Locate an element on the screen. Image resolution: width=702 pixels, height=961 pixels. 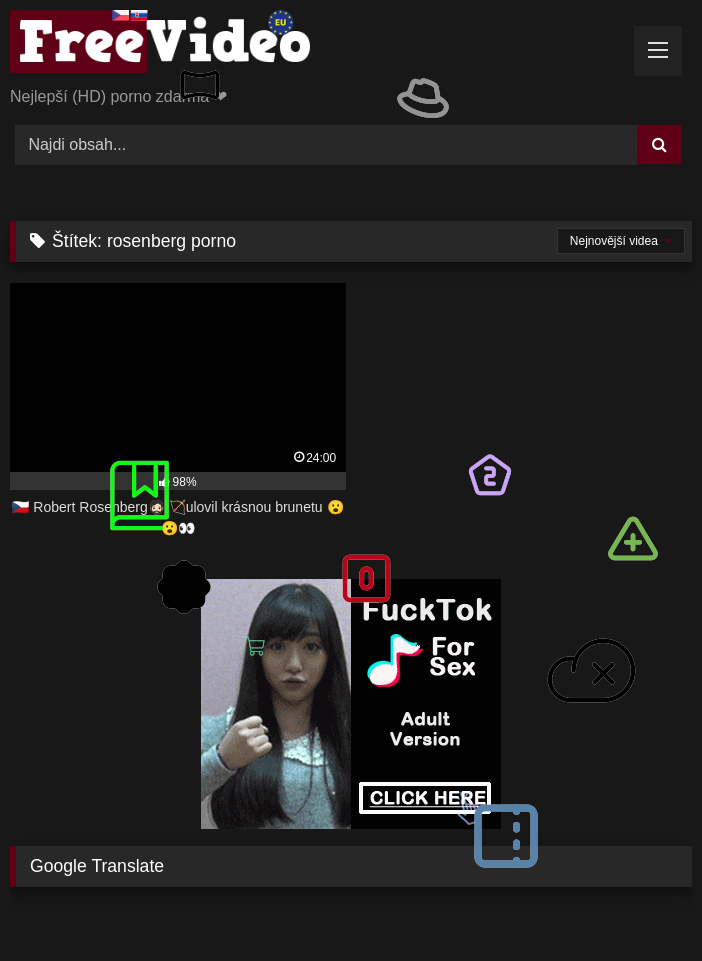
Red Hat brand logo is located at coordinates (423, 97).